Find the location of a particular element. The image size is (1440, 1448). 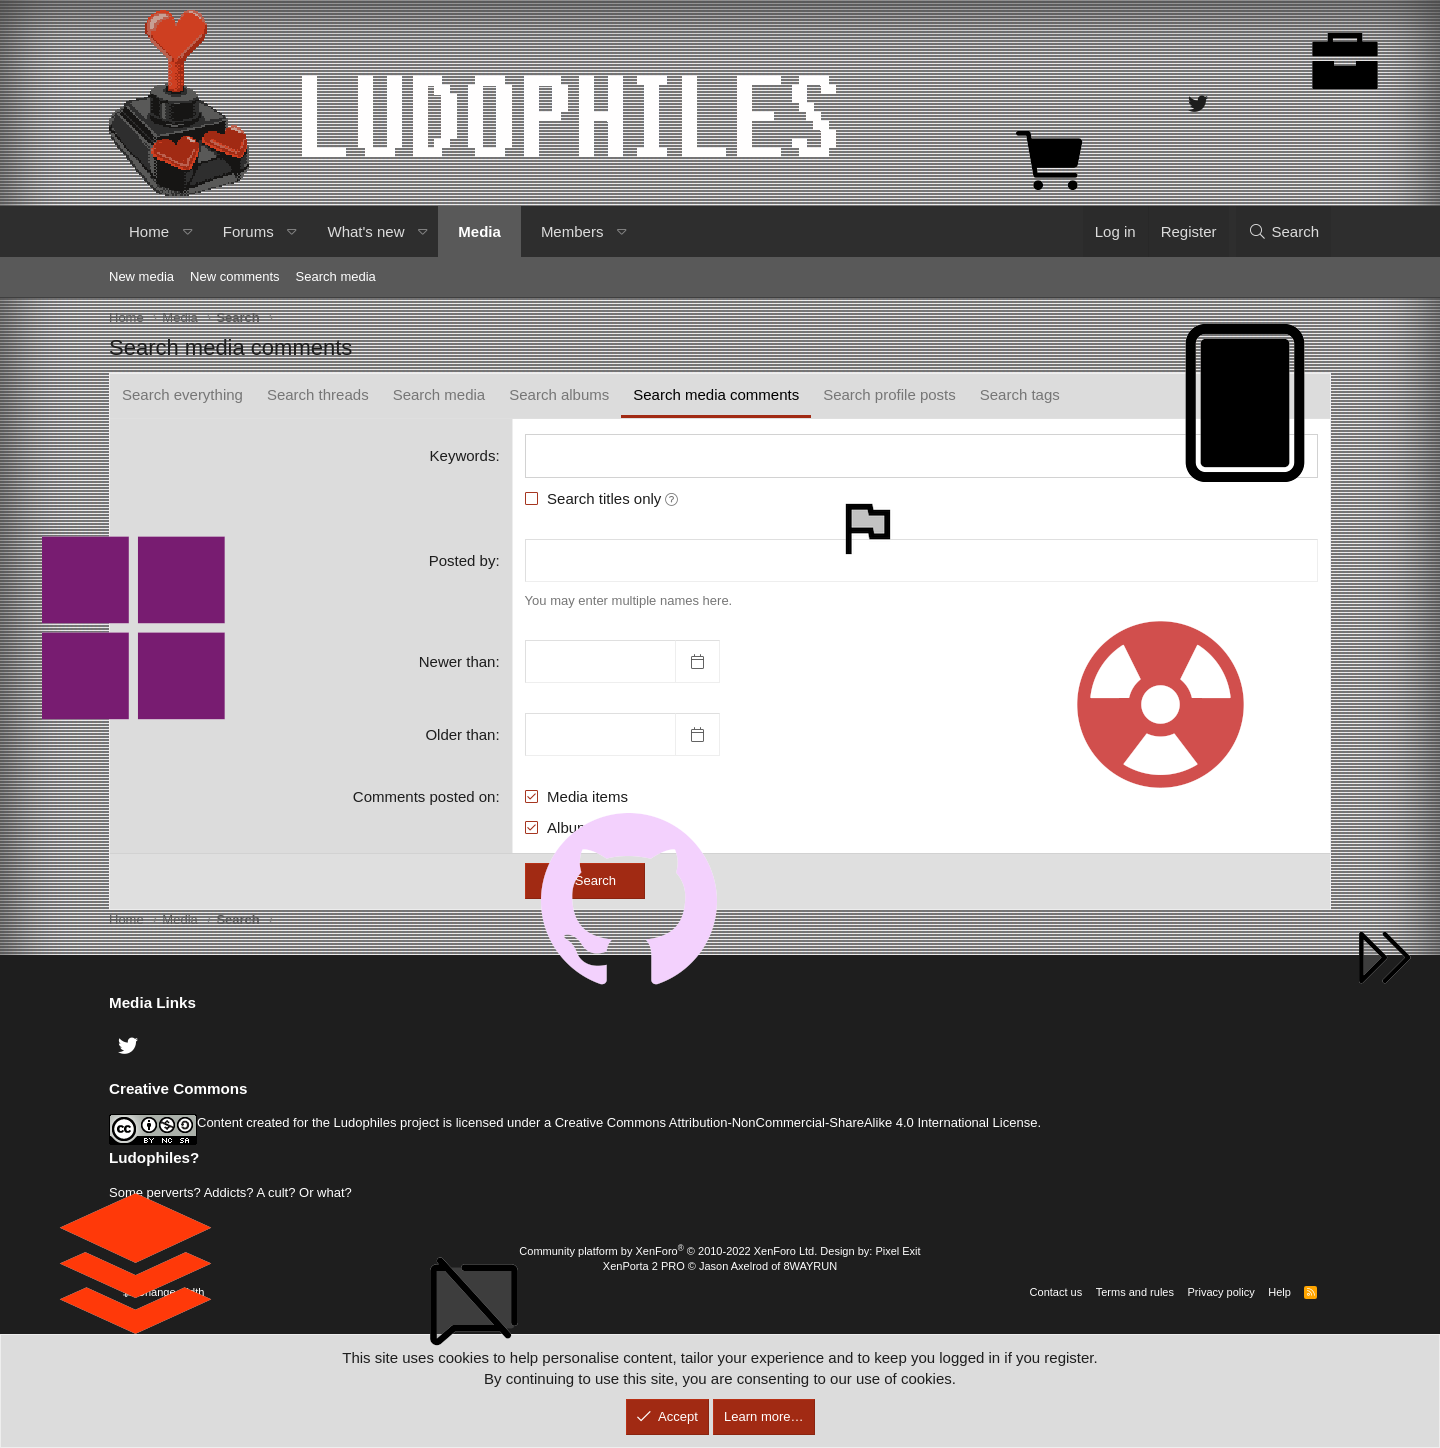

sign in with Microsoft account is located at coordinates (133, 628).